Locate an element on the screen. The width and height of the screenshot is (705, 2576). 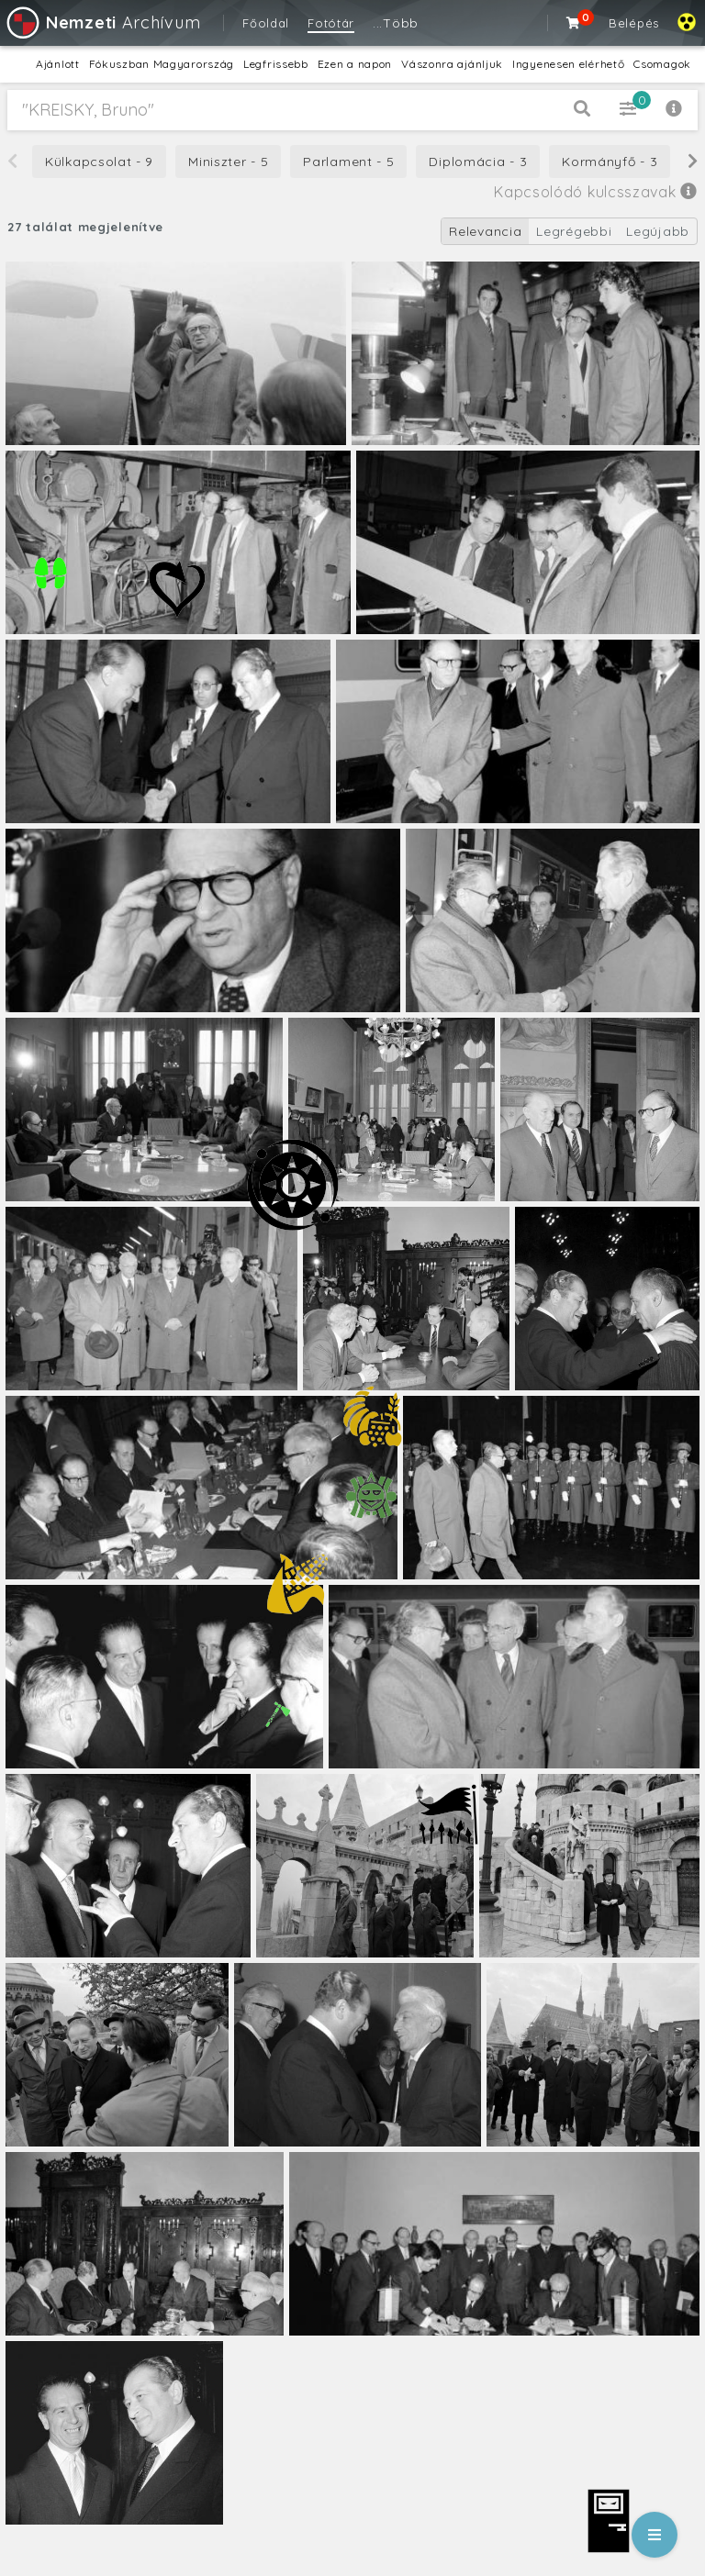
monitor door or entry point activity is located at coordinates (609, 2521).